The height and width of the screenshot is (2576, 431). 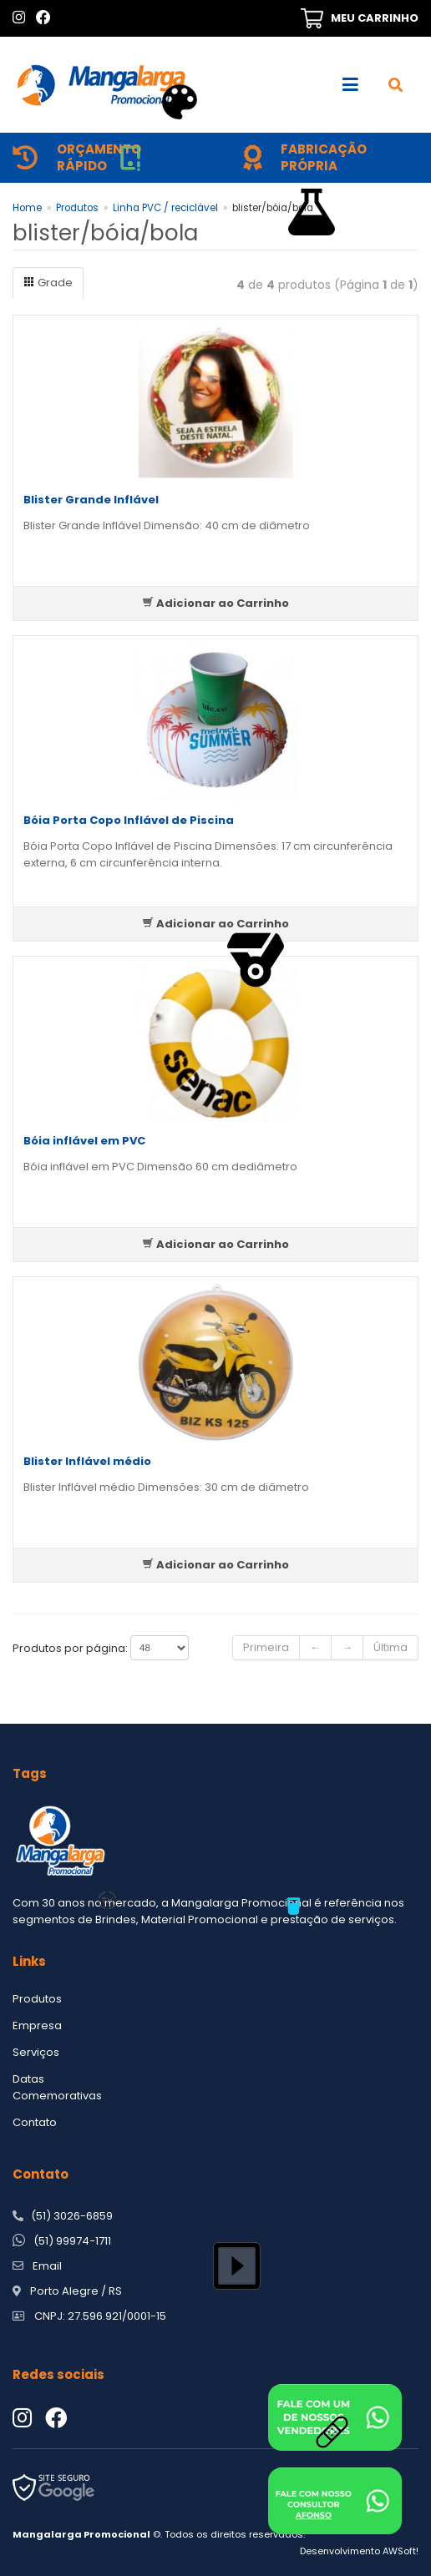 I want to click on indicates trademarked content or branding, so click(x=107, y=1900).